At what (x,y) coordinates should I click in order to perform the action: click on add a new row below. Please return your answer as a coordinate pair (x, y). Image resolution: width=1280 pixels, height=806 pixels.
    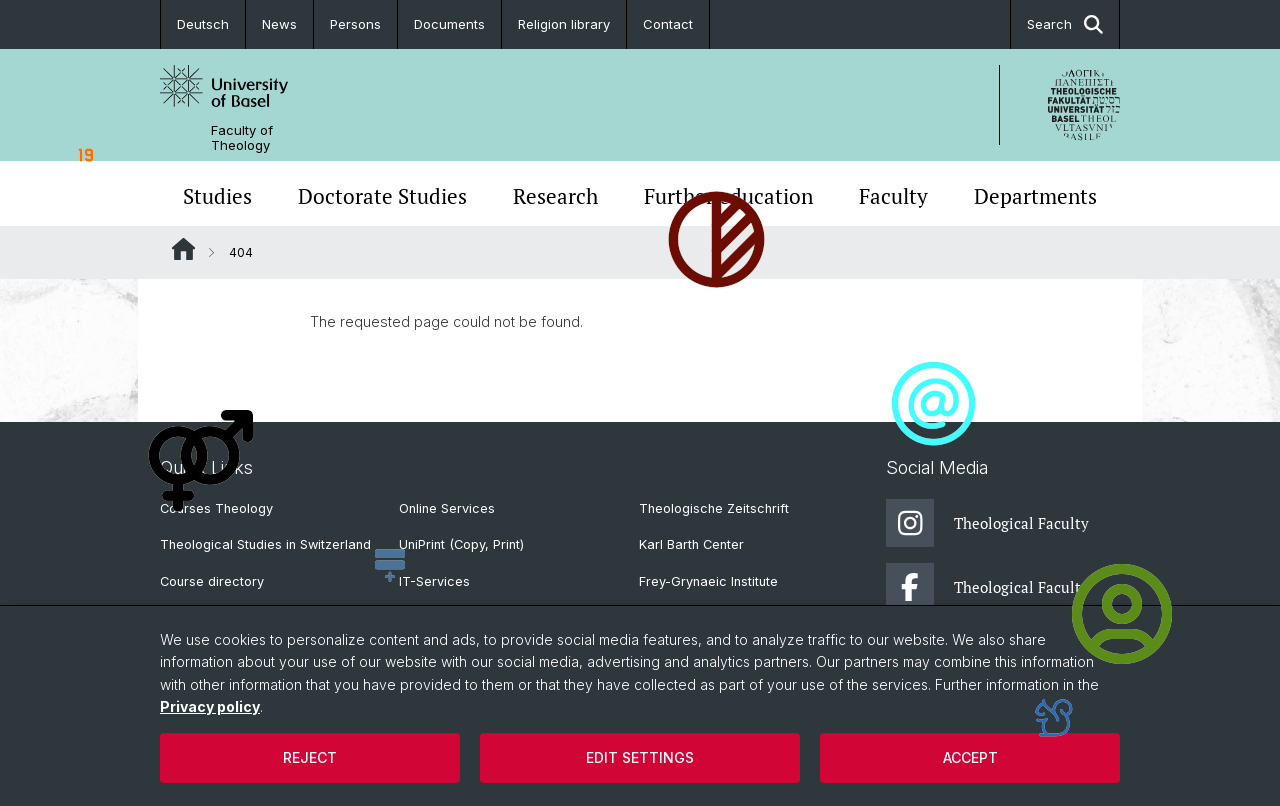
    Looking at the image, I should click on (390, 563).